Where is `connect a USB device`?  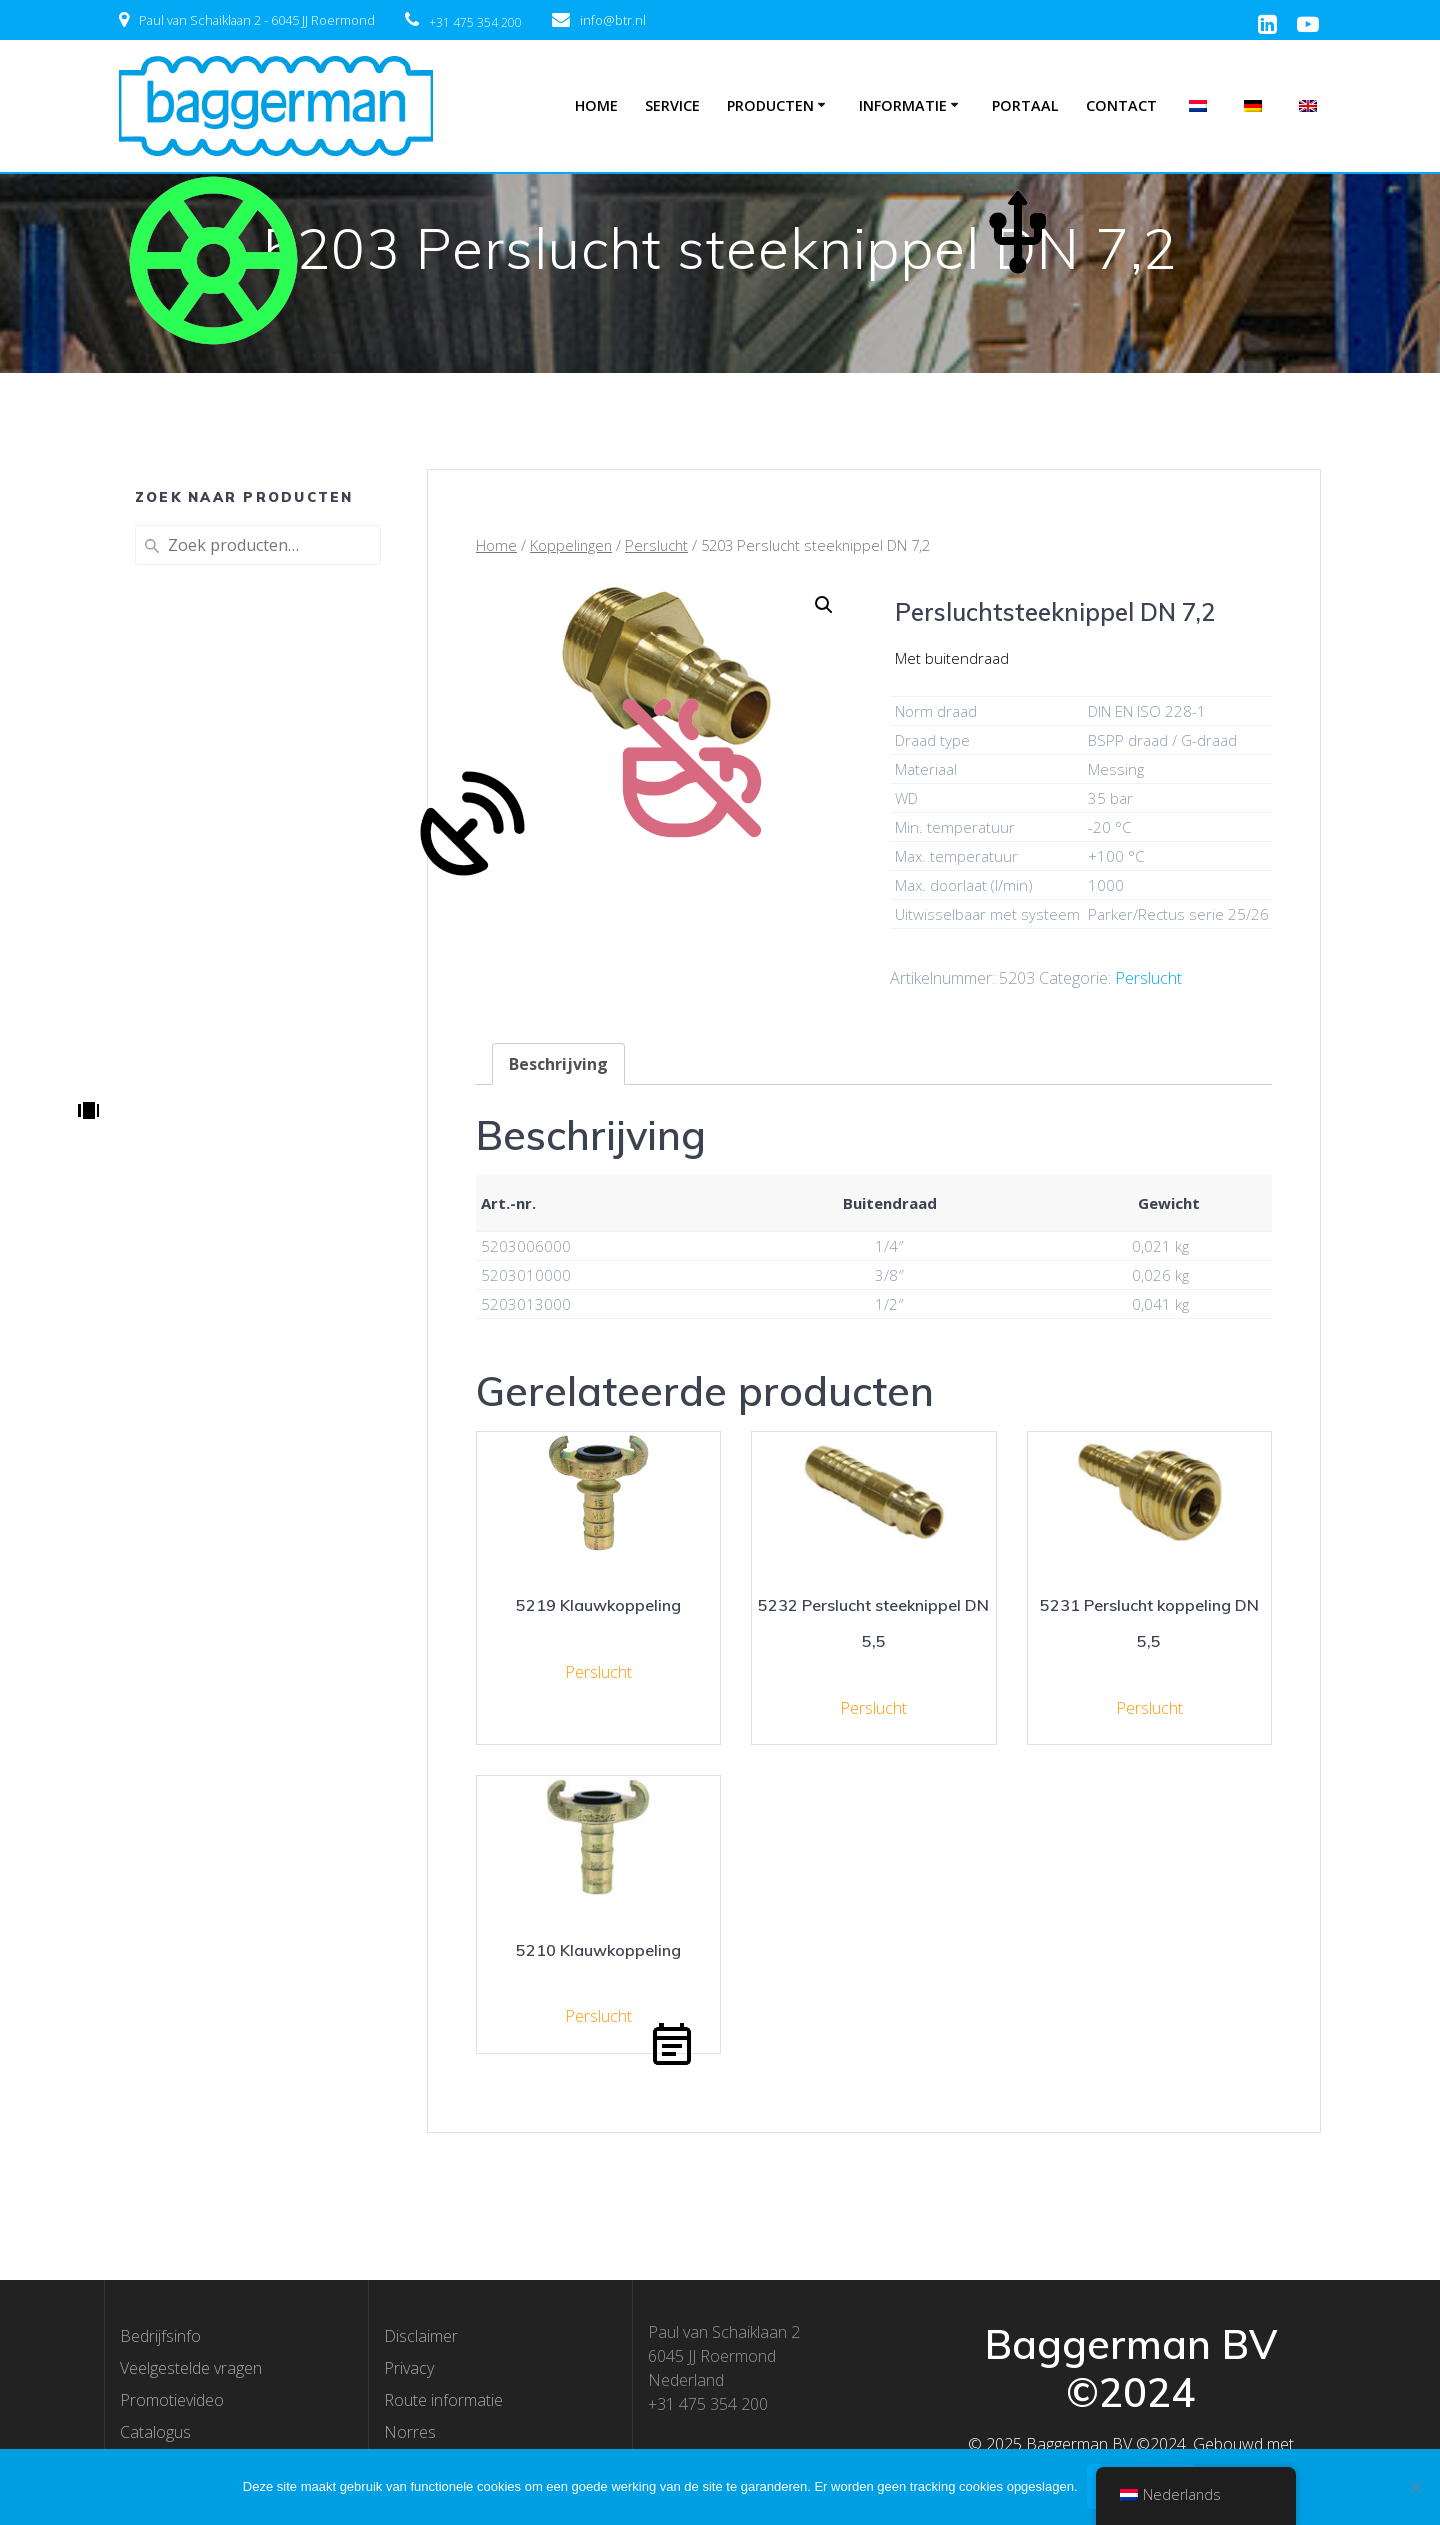
connect a USB device is located at coordinates (1018, 233).